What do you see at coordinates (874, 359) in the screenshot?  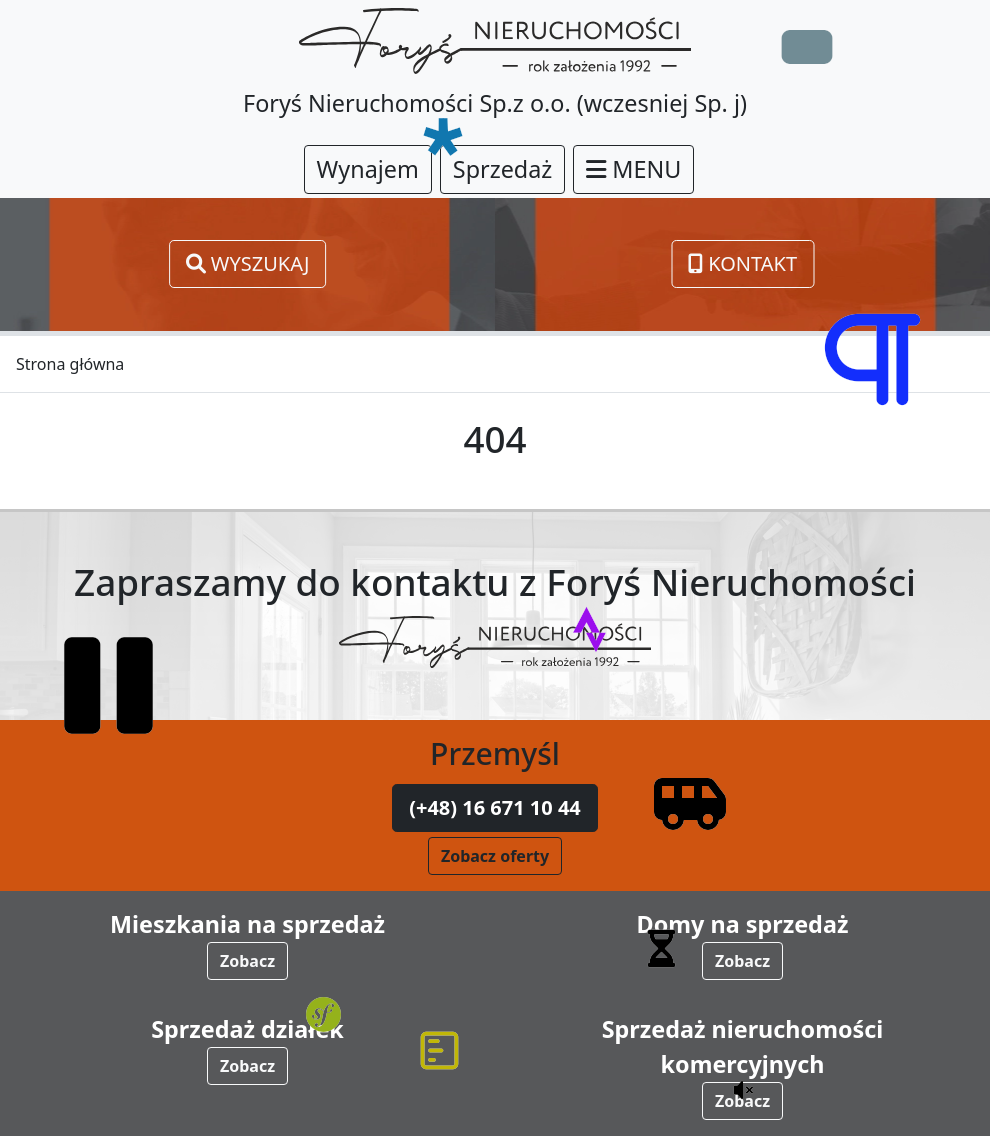 I see `insert paragraph break in text editor` at bounding box center [874, 359].